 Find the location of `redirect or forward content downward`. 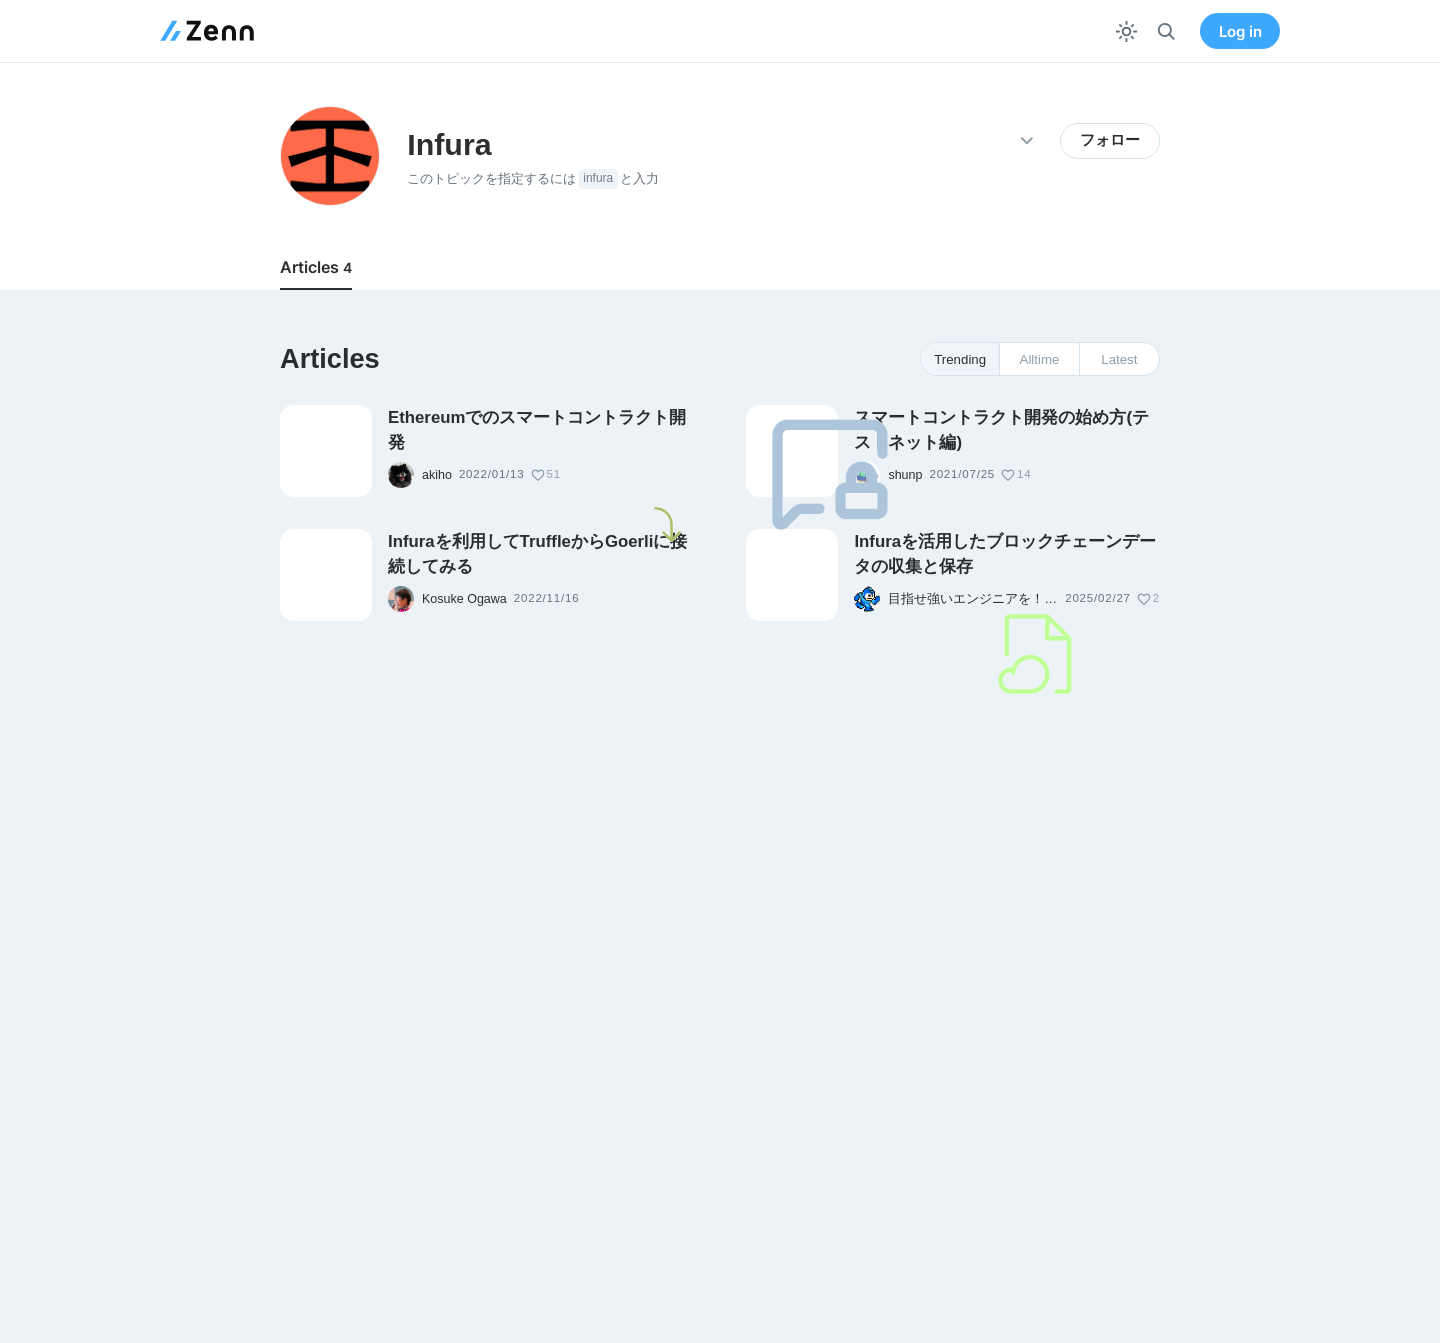

redirect or forward content downward is located at coordinates (667, 524).